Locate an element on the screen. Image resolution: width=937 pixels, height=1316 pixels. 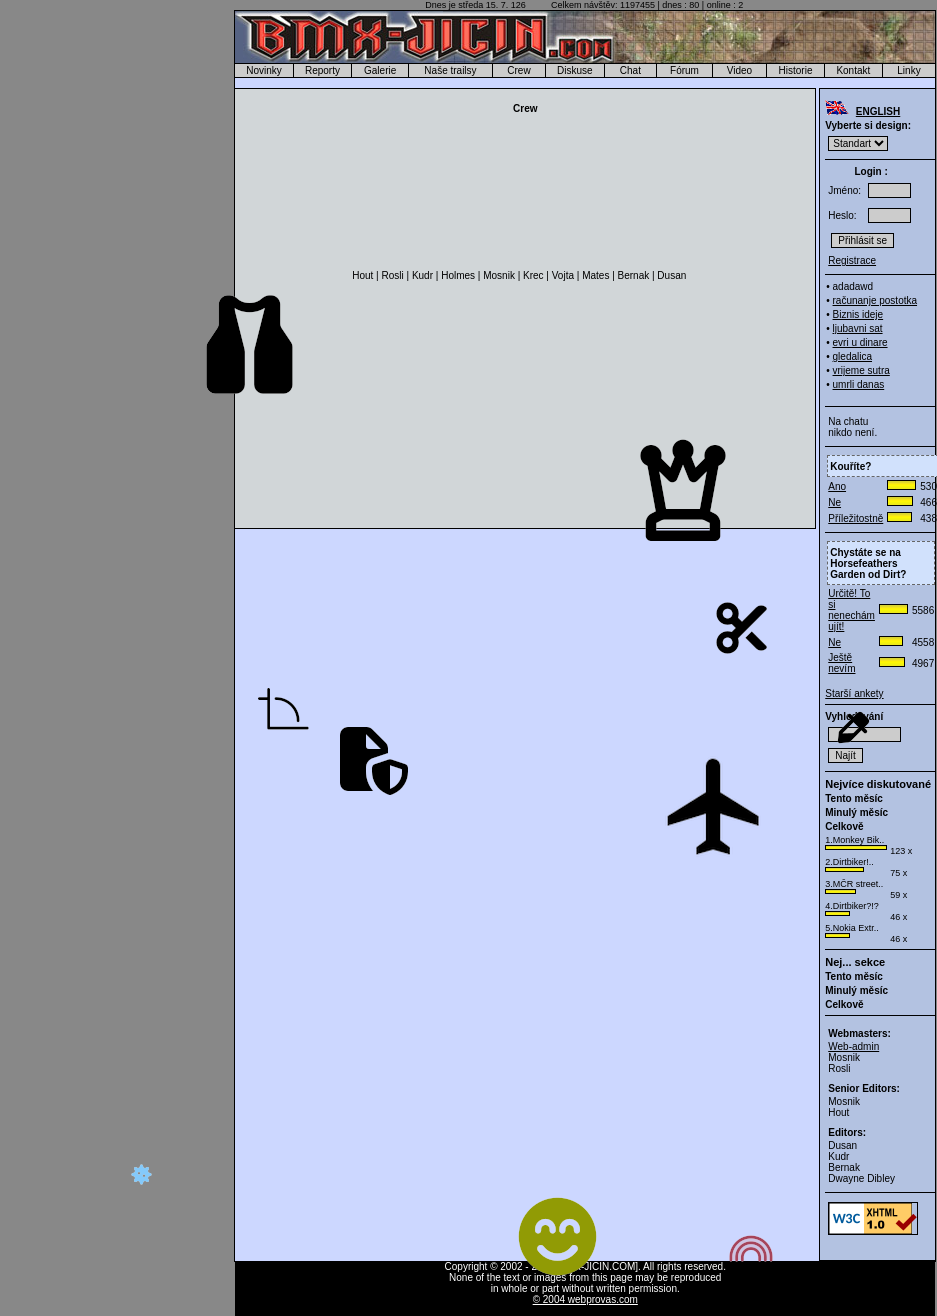
indicates a virus or malware threat detected is located at coordinates (141, 1174).